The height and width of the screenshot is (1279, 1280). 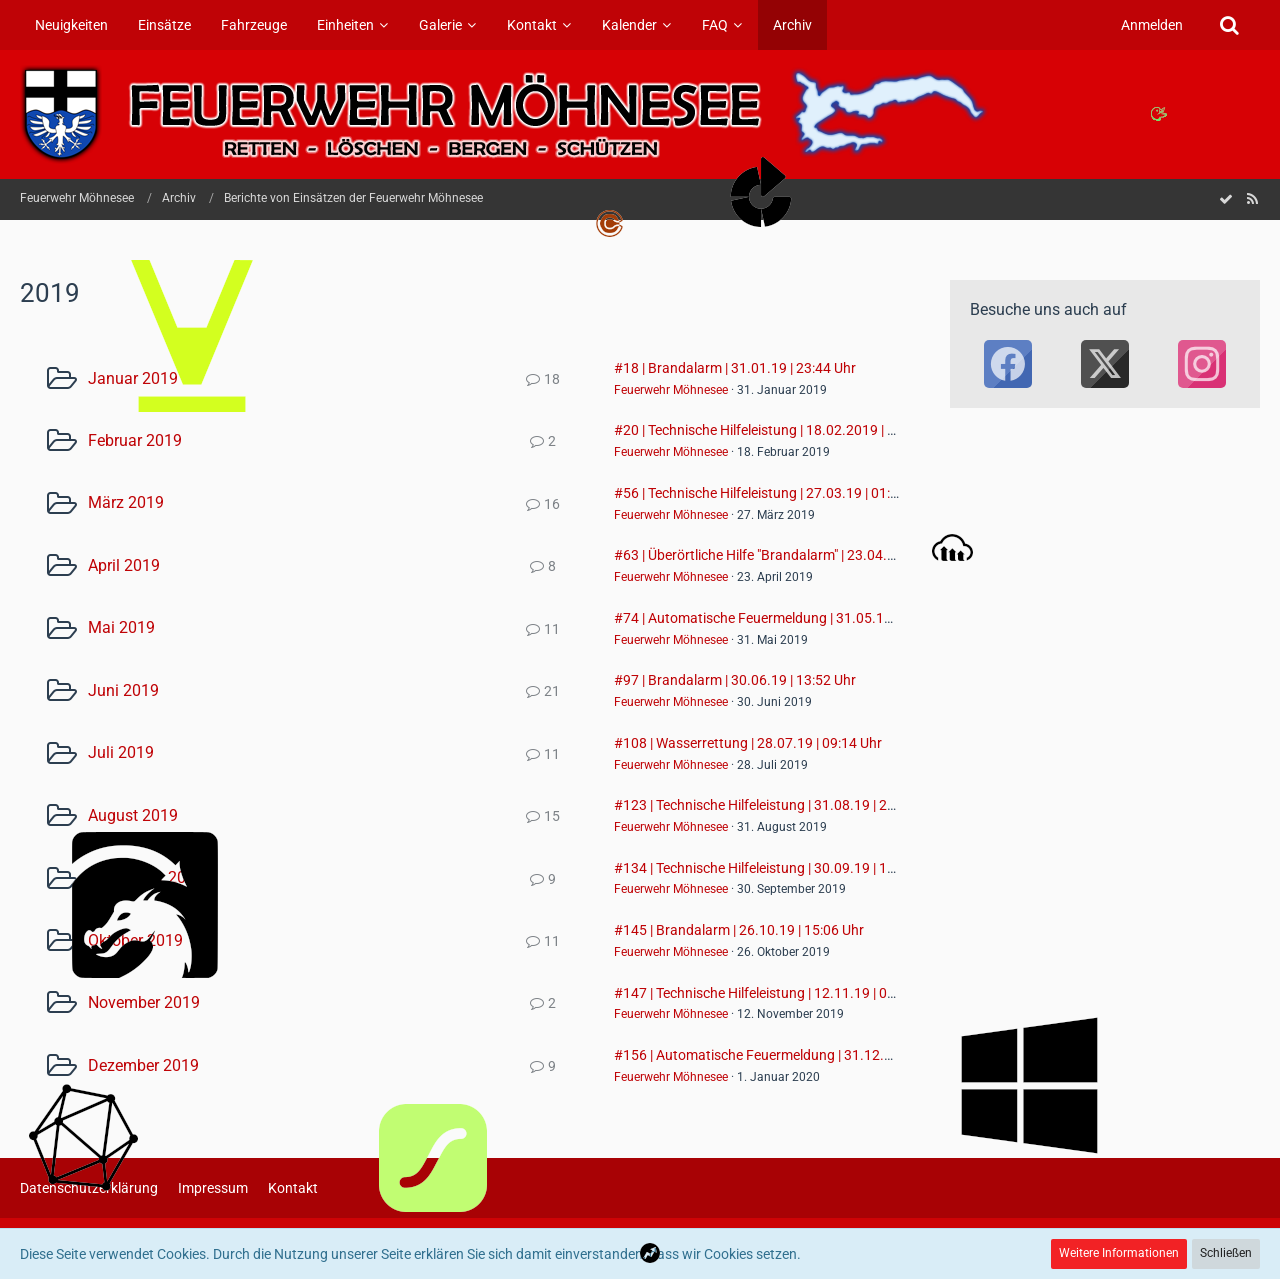 I want to click on ONNX (Open Neural Network Exchange) logo, so click(x=83, y=1137).